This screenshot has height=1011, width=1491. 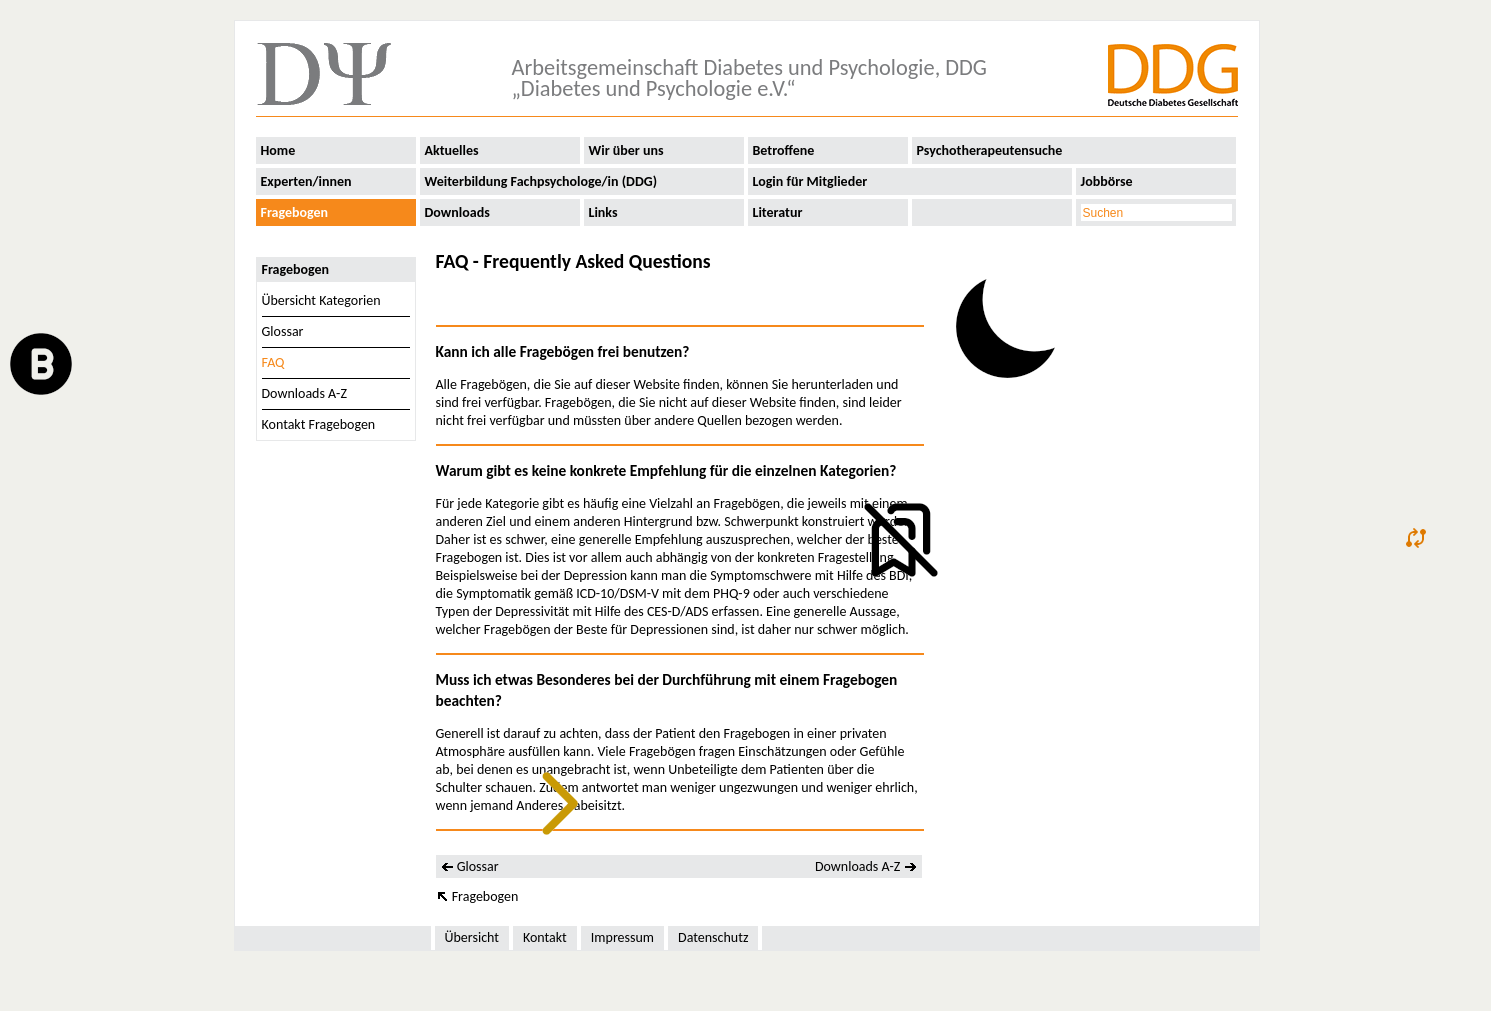 What do you see at coordinates (1005, 328) in the screenshot?
I see `toggle dark mode` at bounding box center [1005, 328].